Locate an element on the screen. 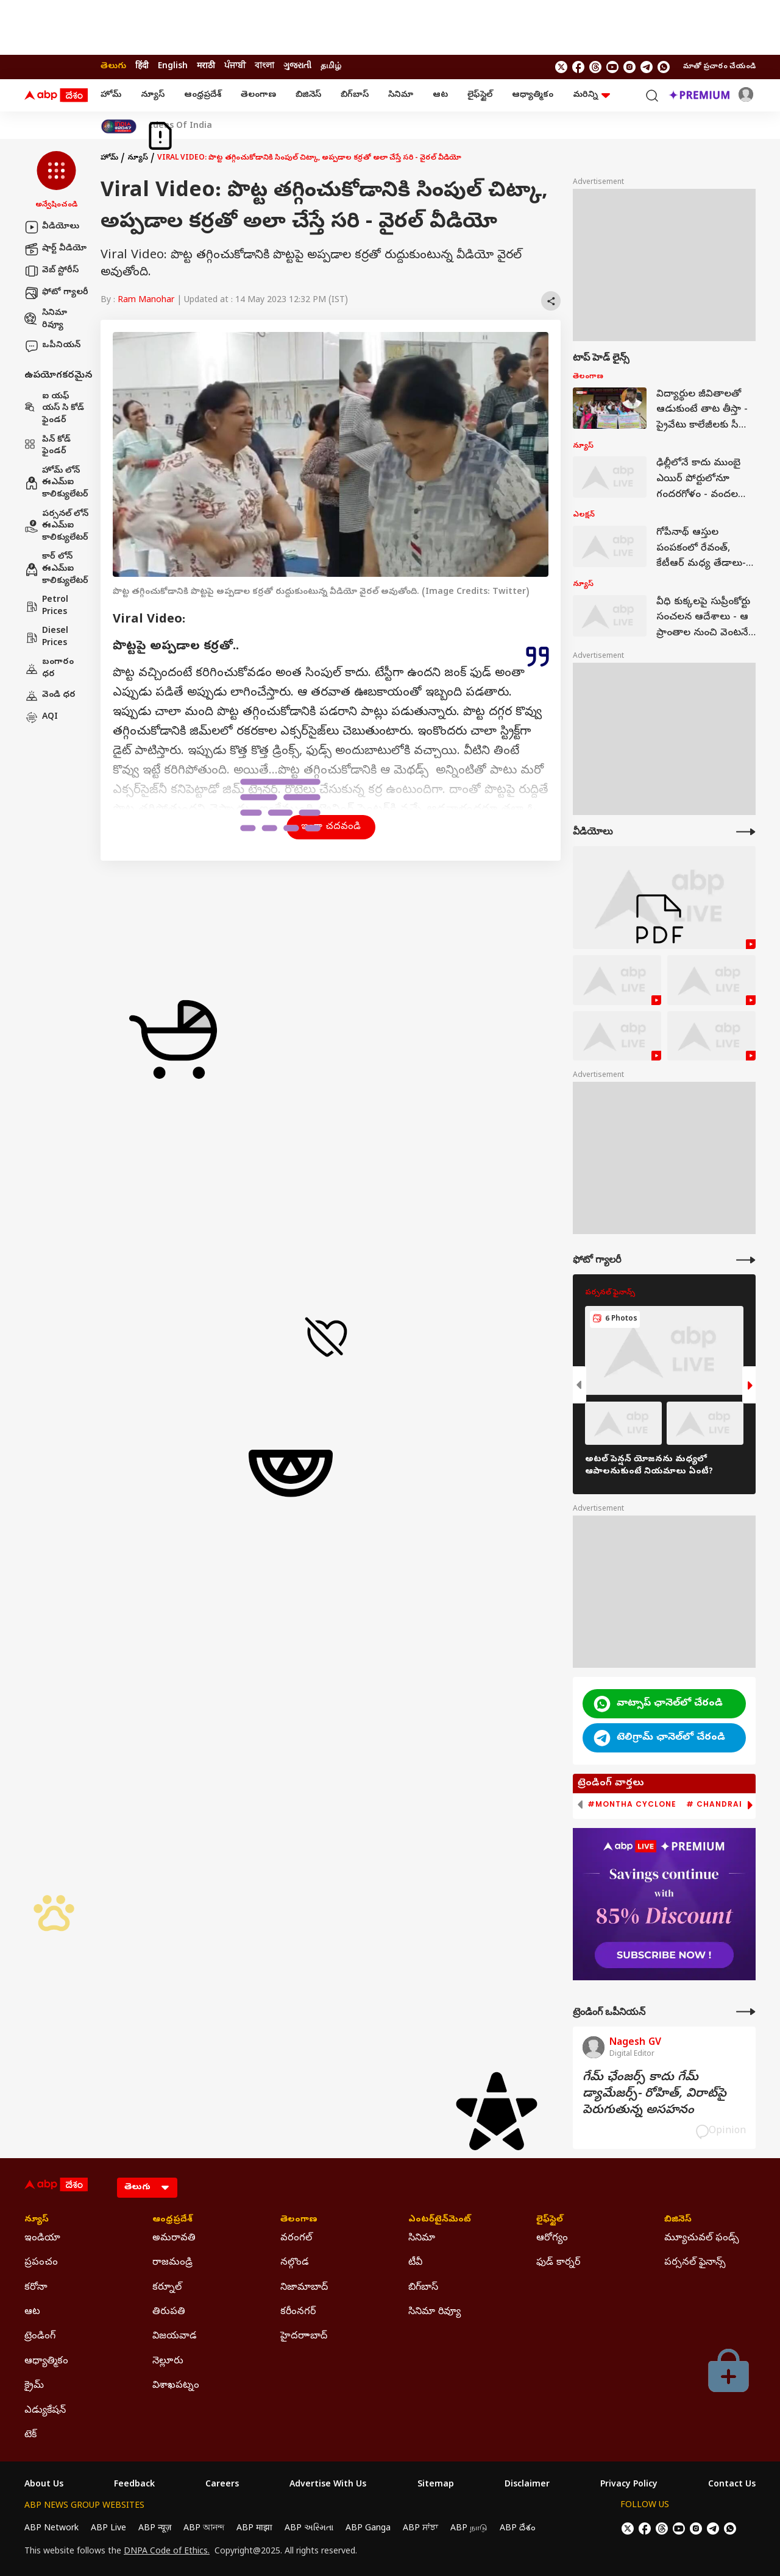 The image size is (780, 2576). indicates occult or mystical category is located at coordinates (497, 2115).